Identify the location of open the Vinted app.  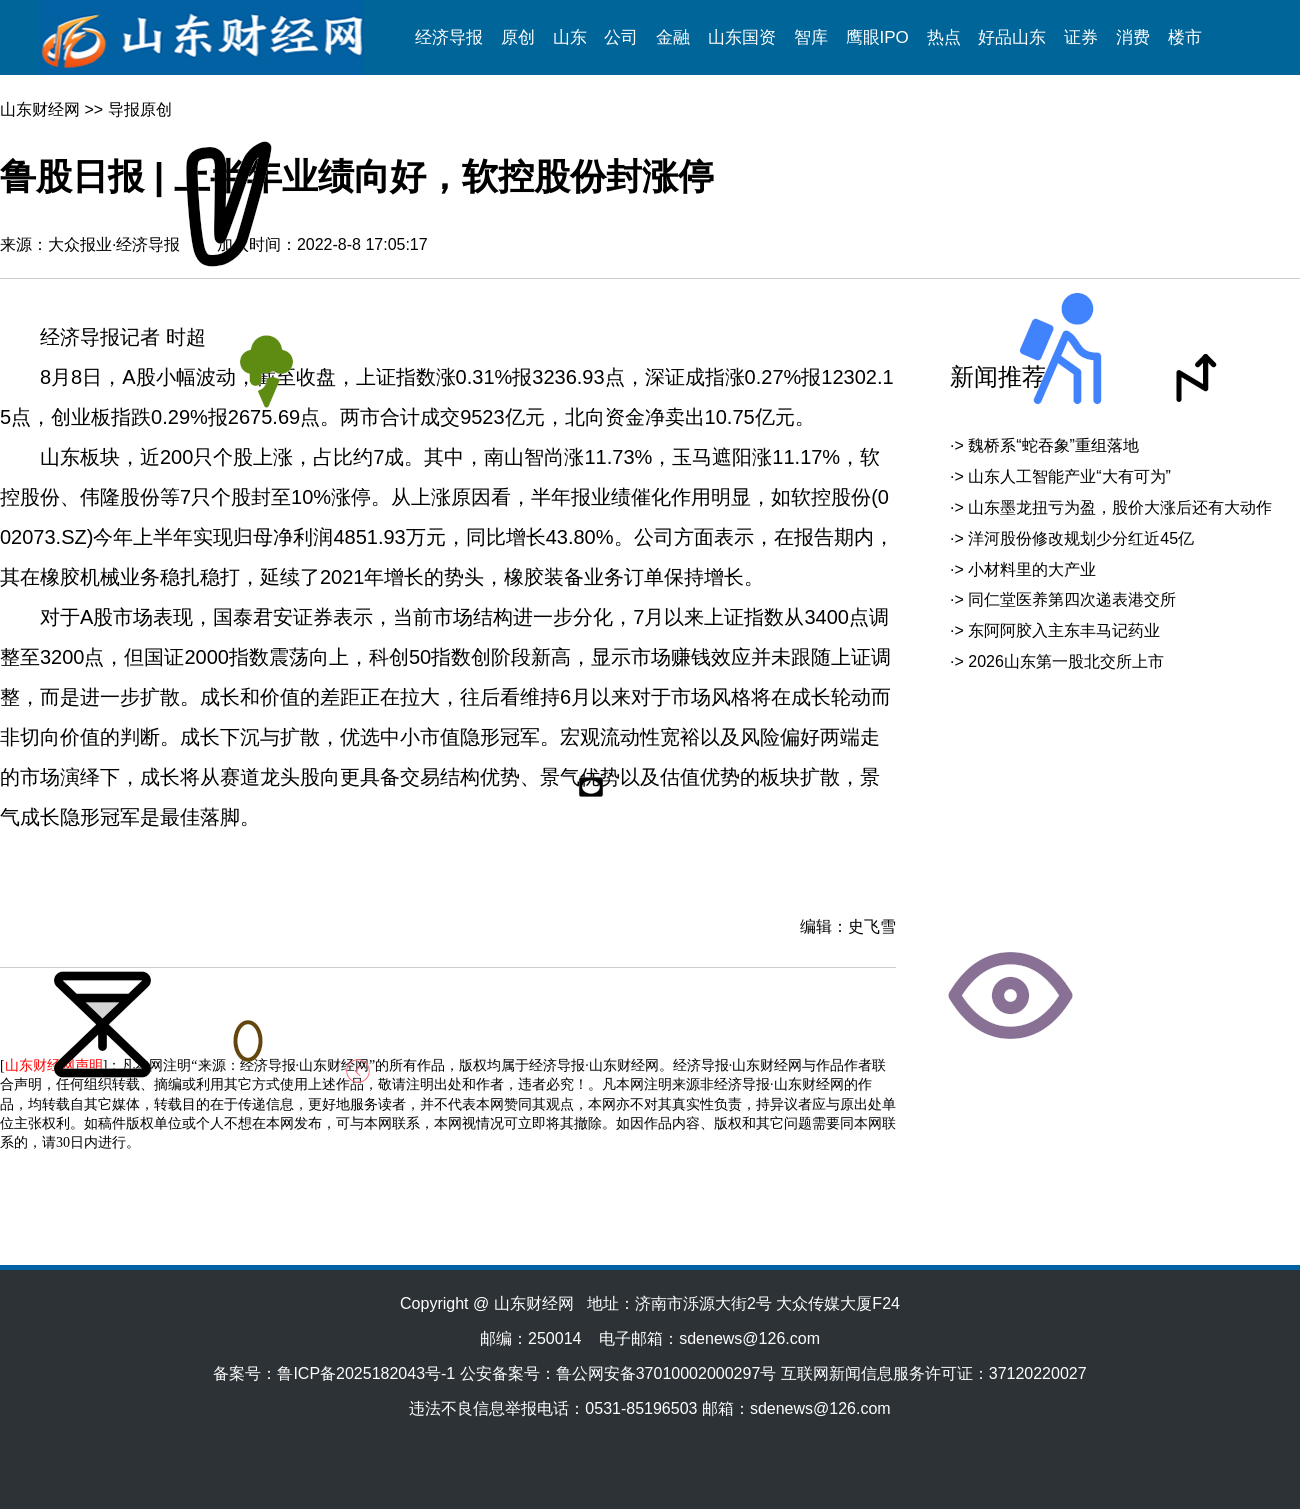
(226, 204).